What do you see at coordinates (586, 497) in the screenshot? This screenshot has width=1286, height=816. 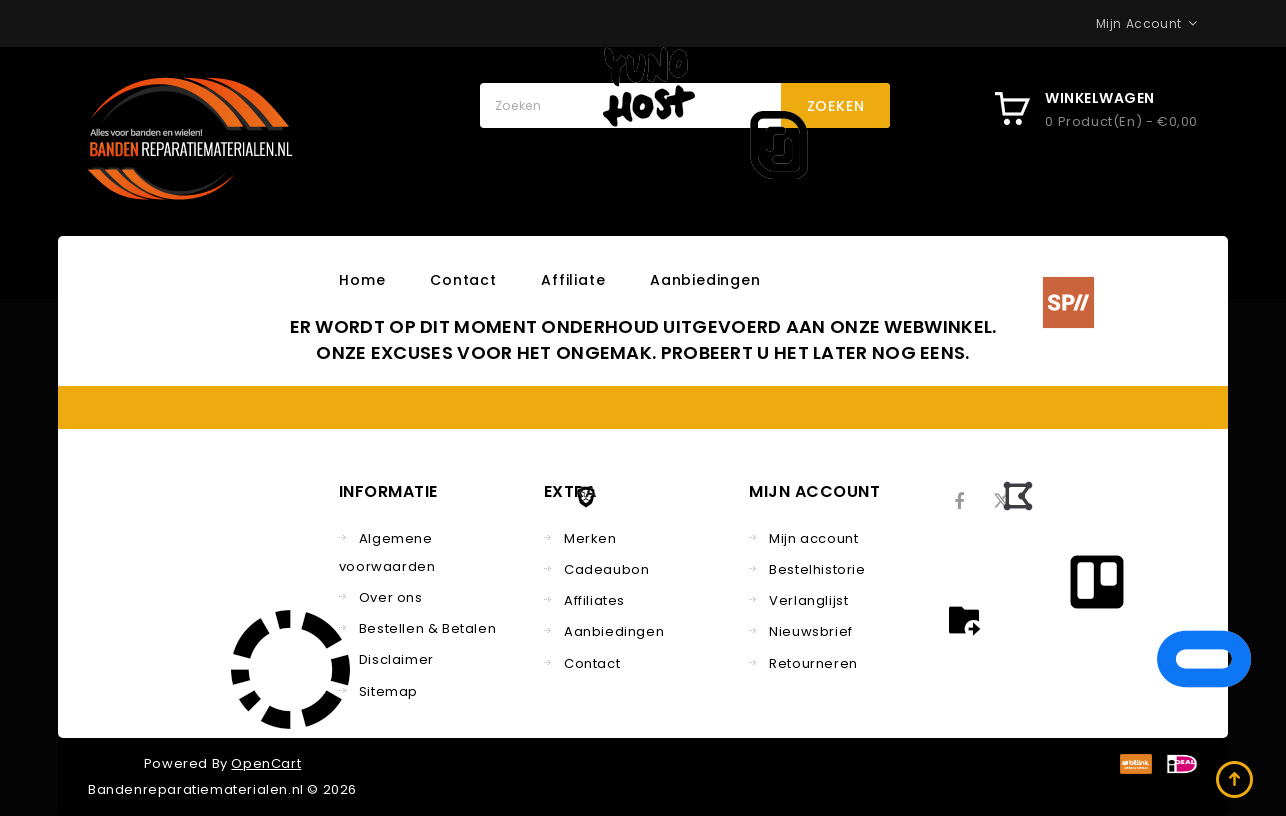 I see `open brave browser` at bounding box center [586, 497].